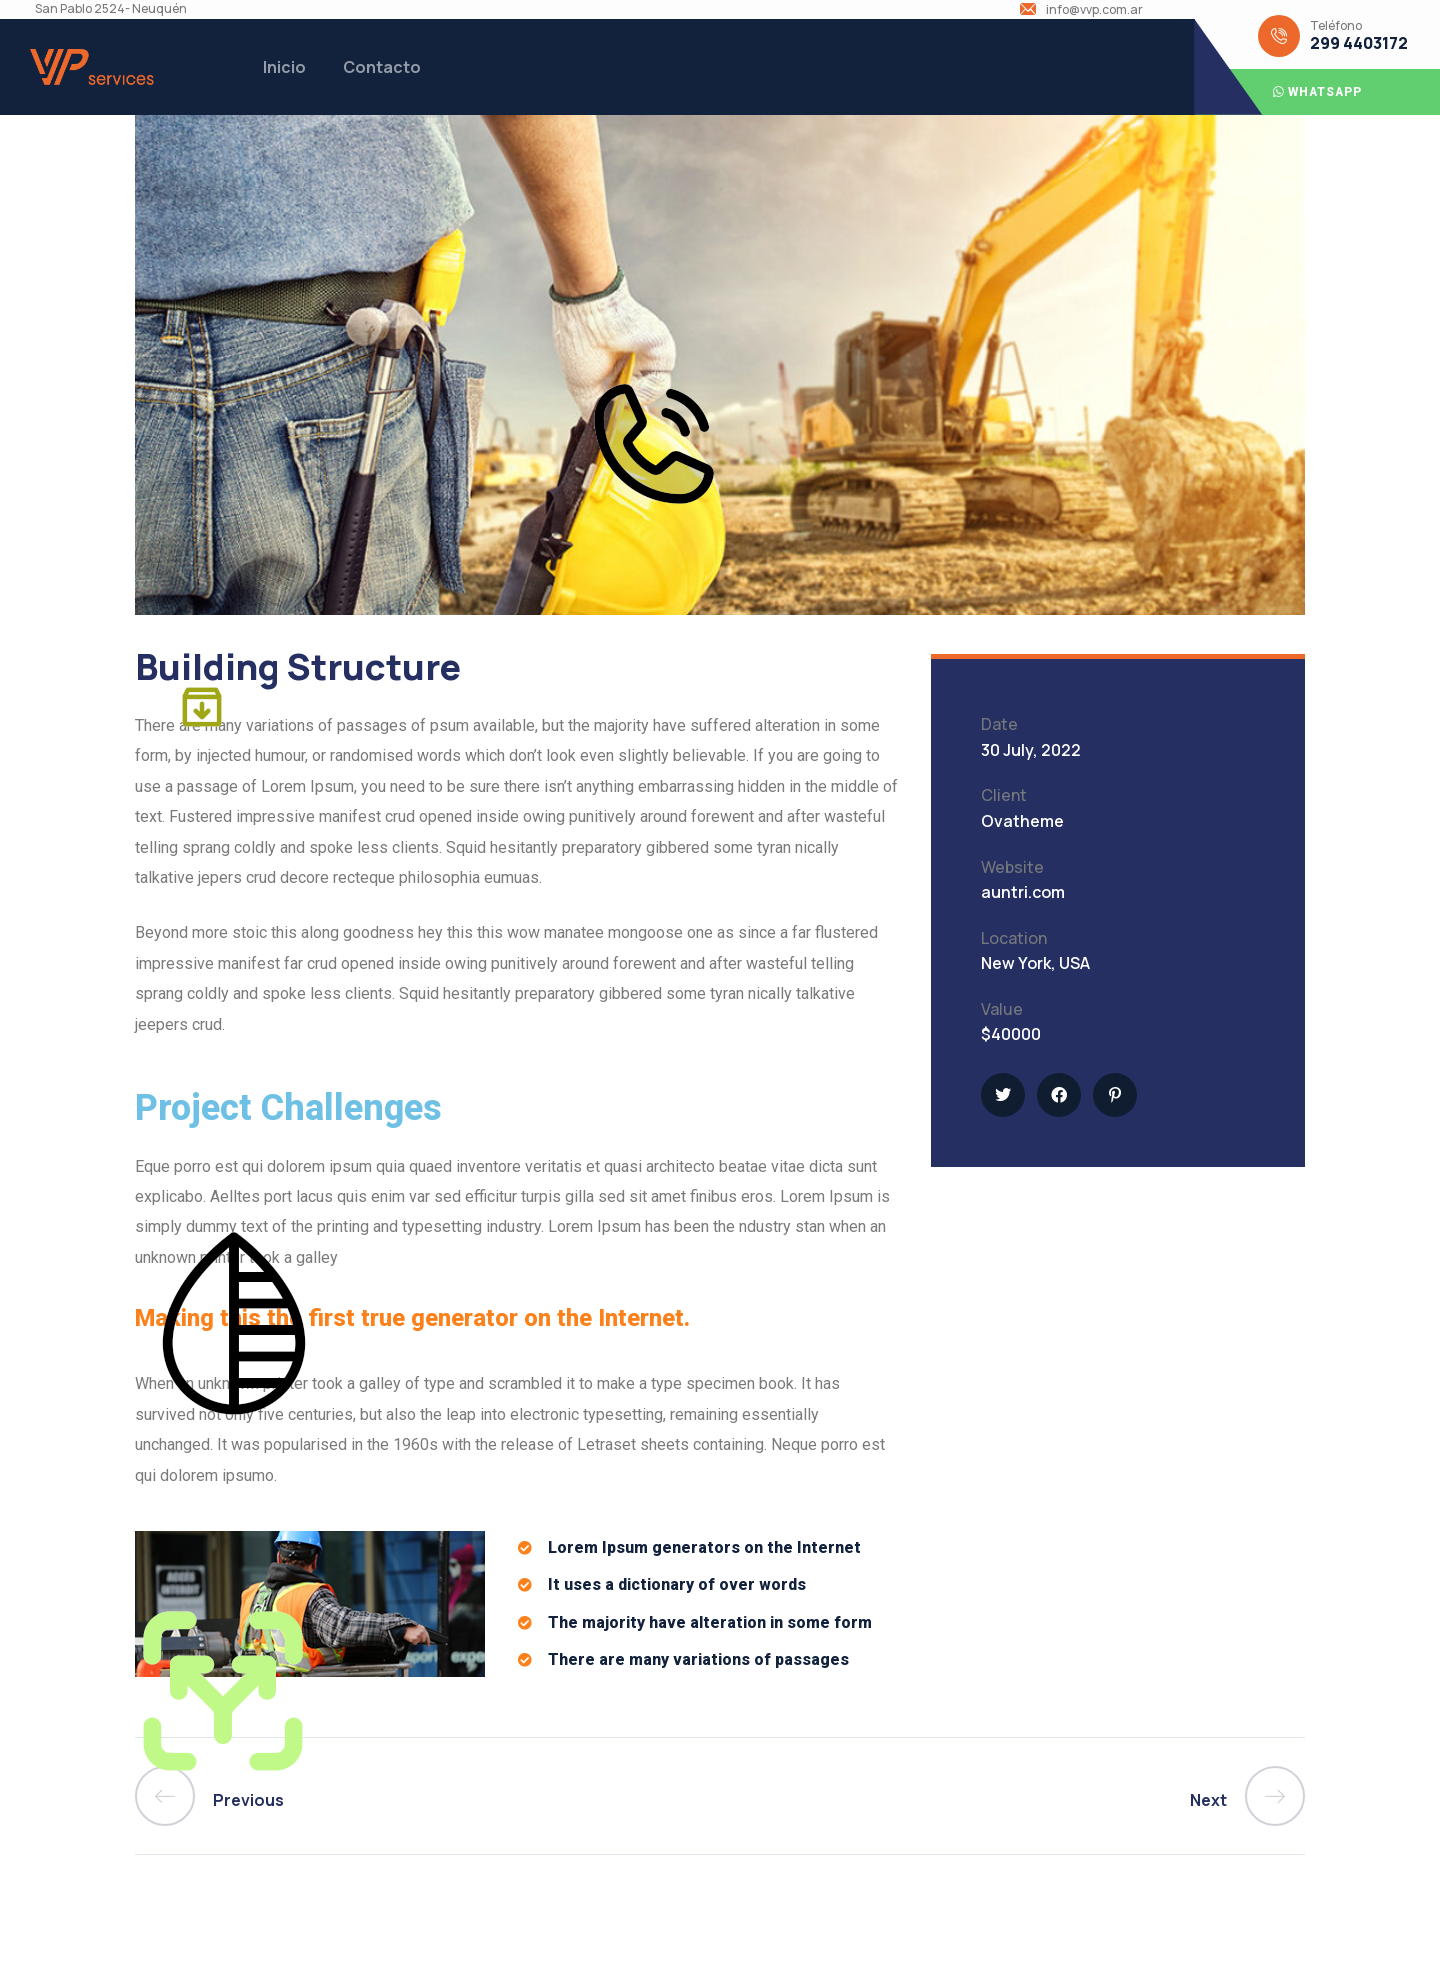 Image resolution: width=1440 pixels, height=1975 pixels. I want to click on scan or capture a route, so click(223, 1691).